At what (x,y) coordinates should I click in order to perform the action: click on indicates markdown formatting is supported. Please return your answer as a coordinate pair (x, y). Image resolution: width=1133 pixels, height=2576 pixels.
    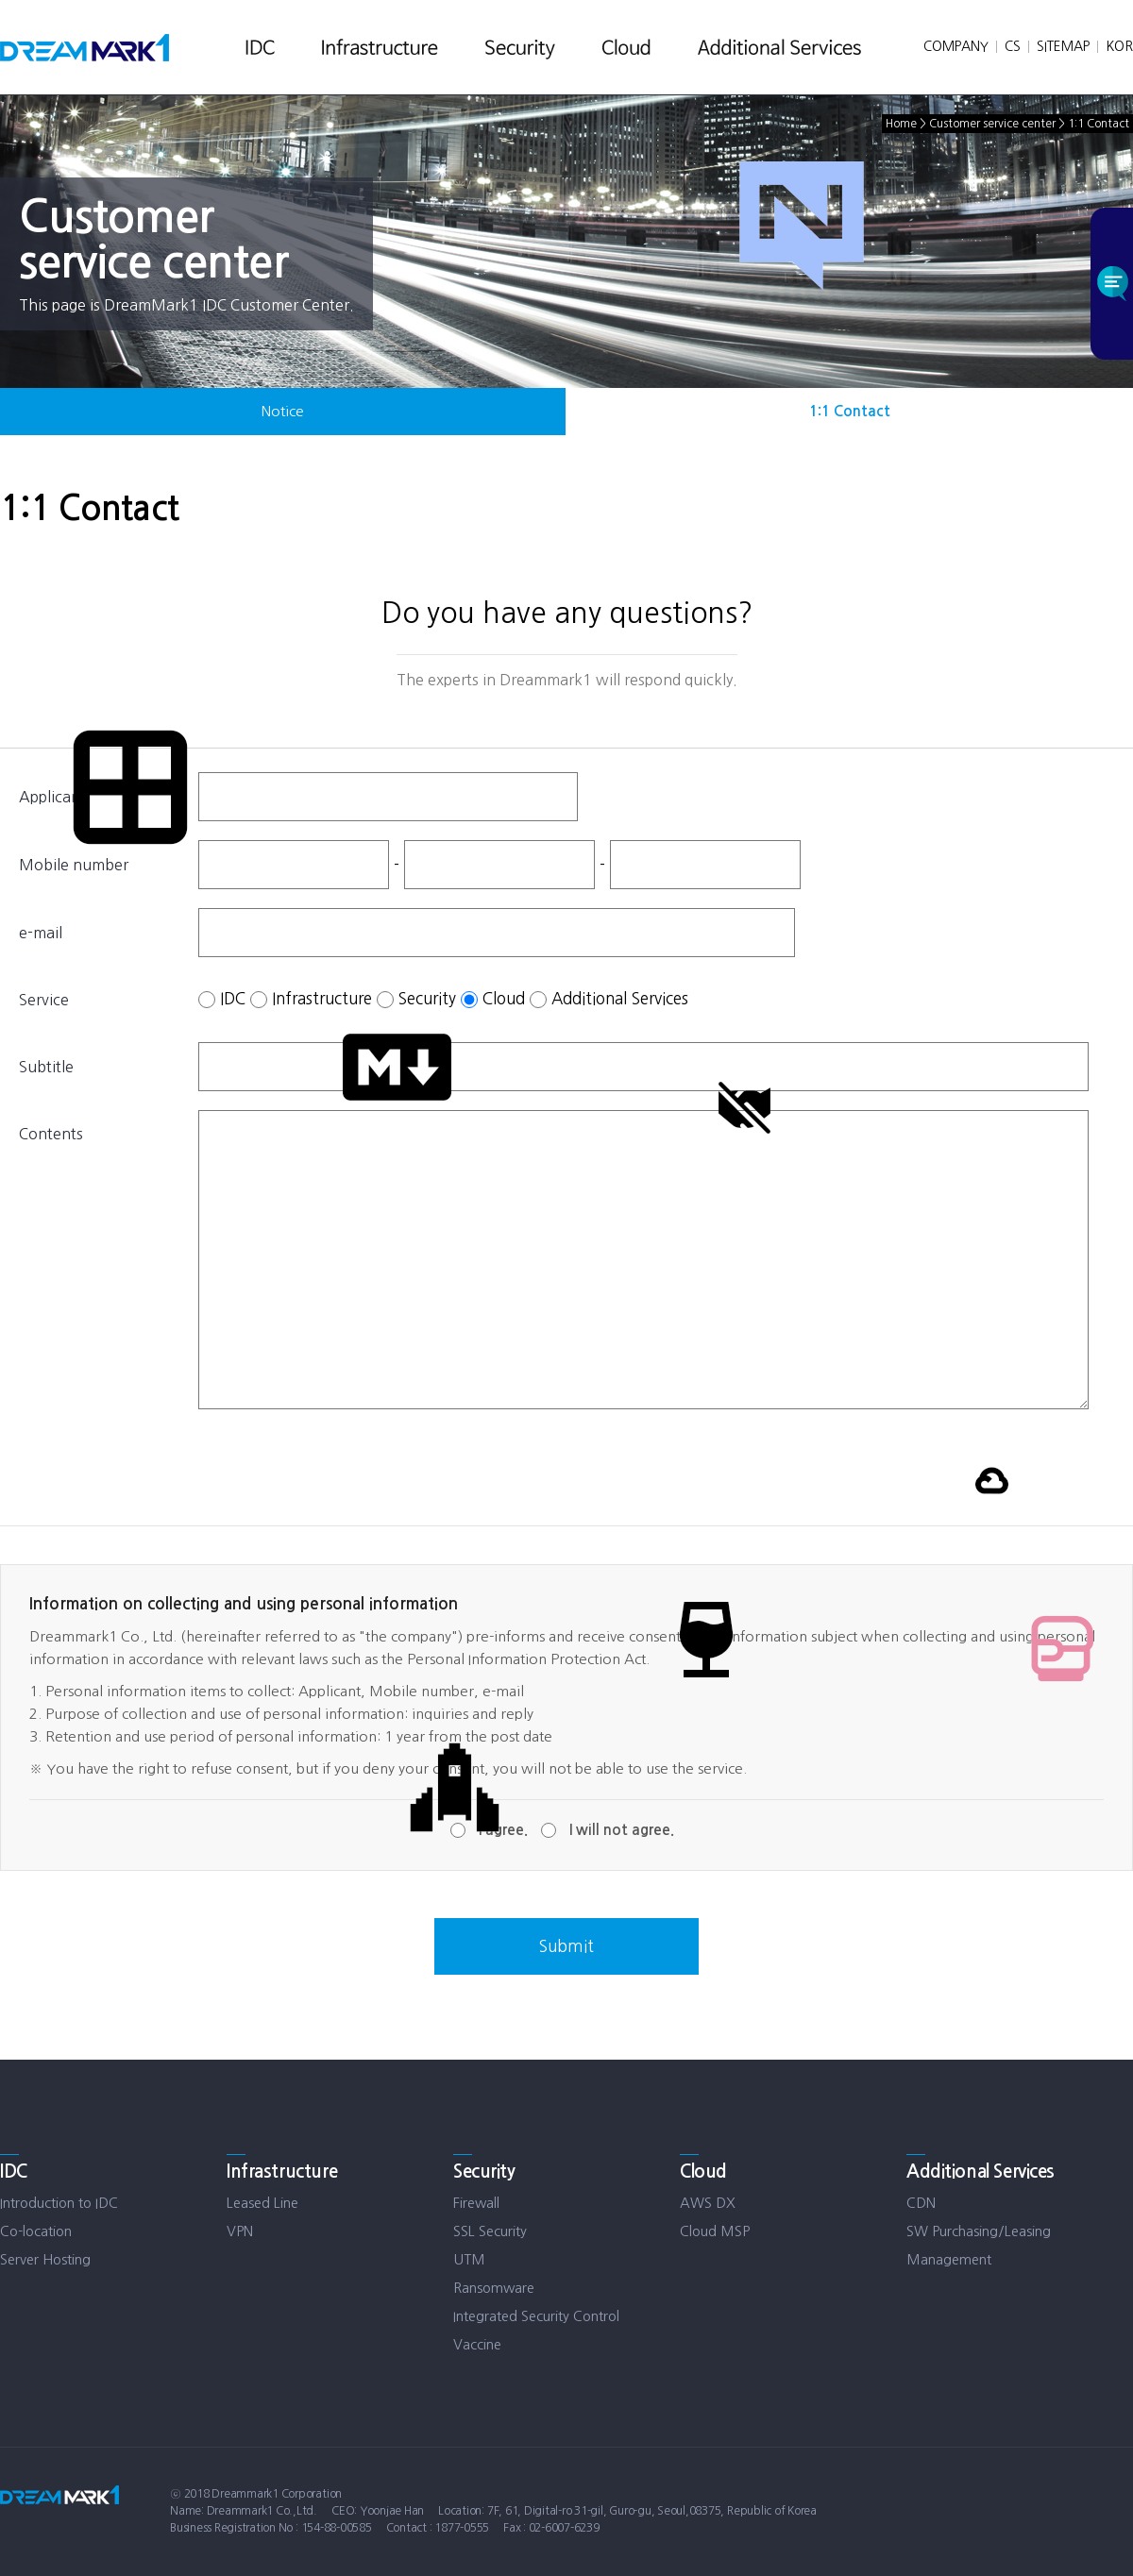
    Looking at the image, I should click on (397, 1067).